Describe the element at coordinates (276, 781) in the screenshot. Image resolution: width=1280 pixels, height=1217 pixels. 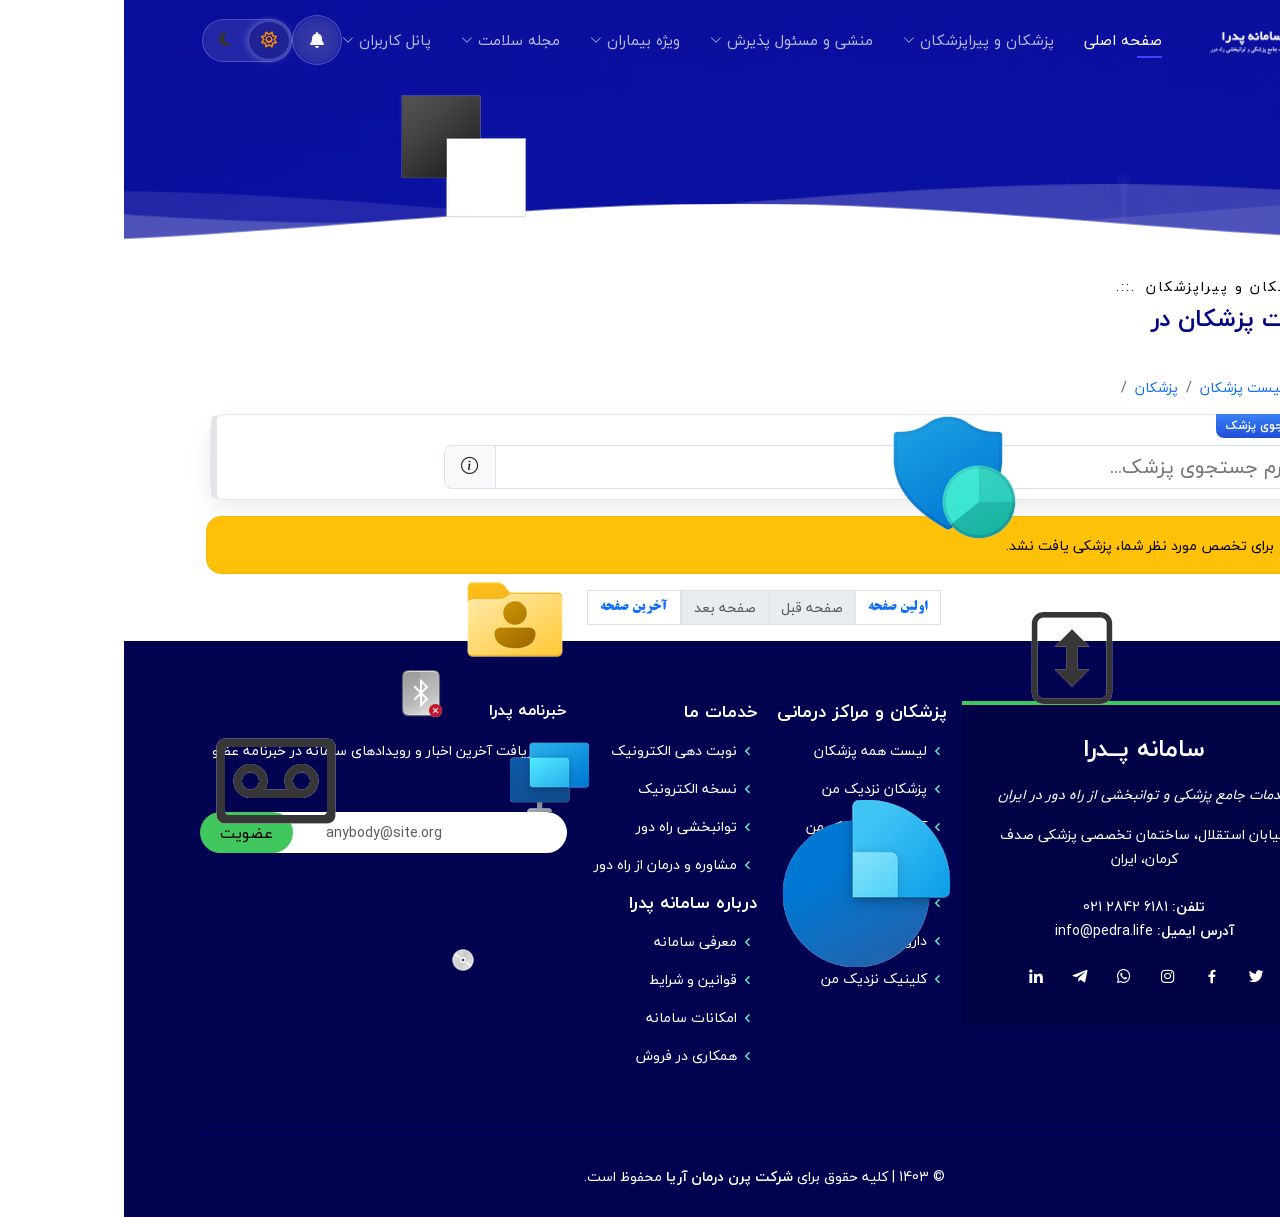
I see `indicates audio tape or cassette media` at that location.